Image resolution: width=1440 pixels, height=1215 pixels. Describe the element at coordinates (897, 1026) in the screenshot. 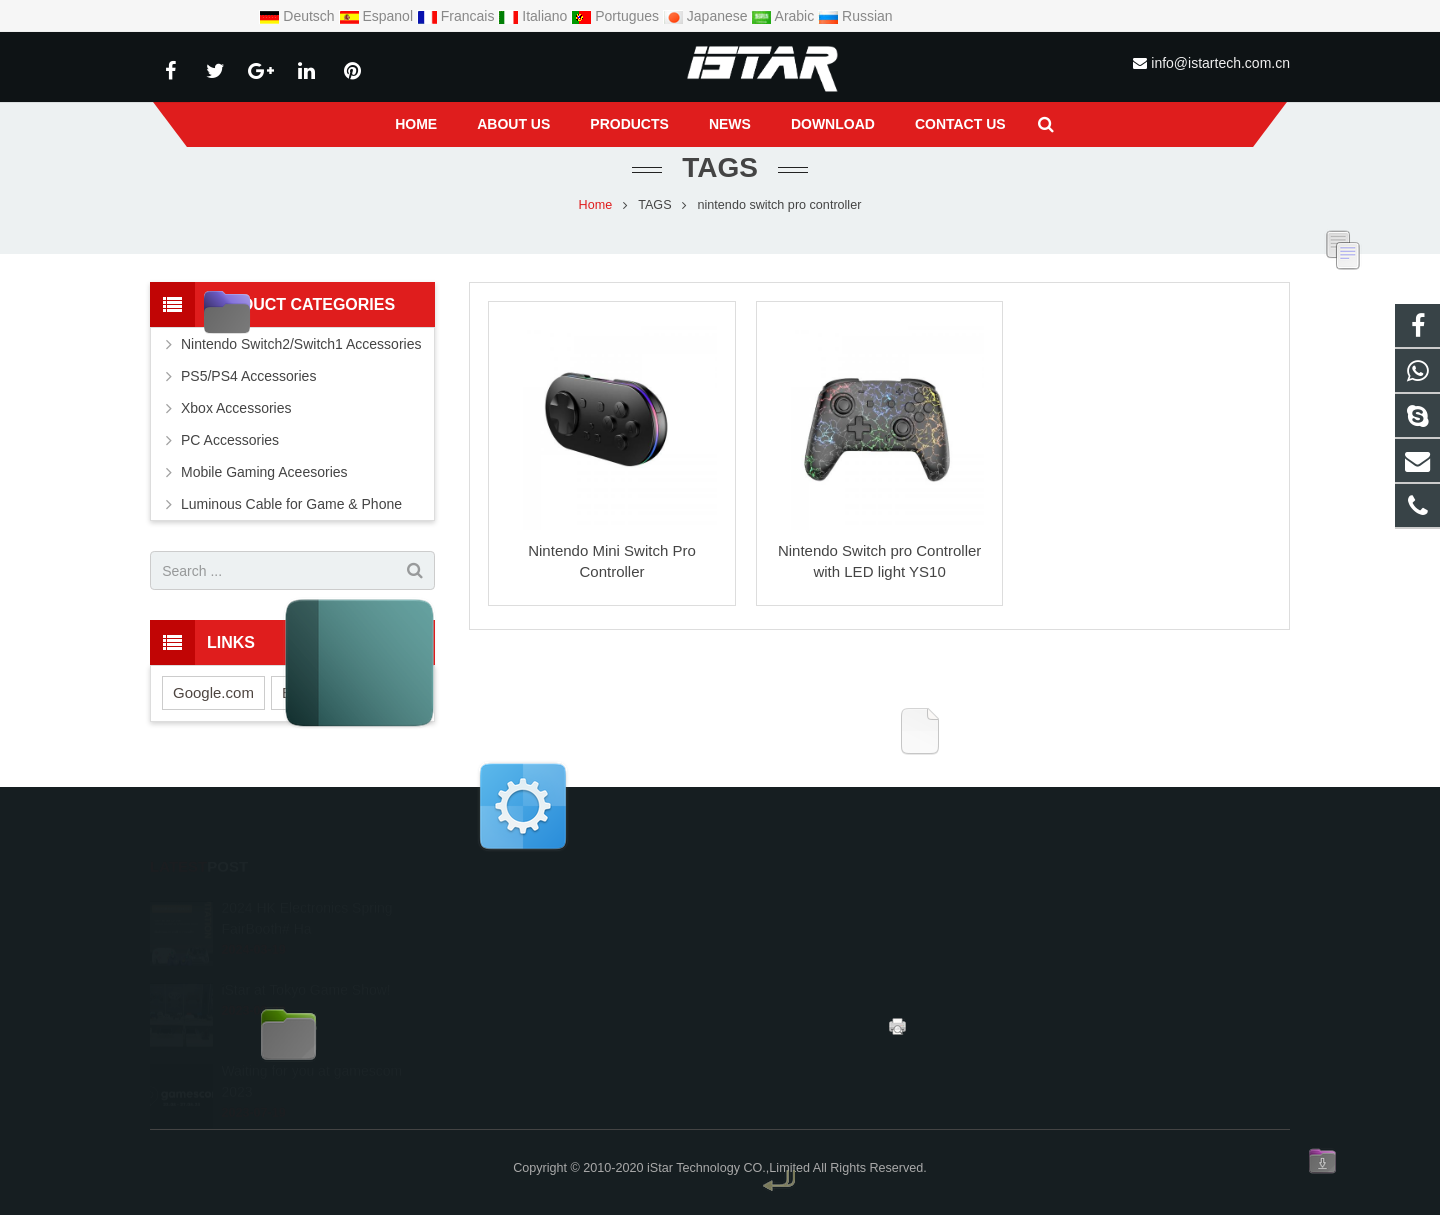

I see `preview document before printing` at that location.